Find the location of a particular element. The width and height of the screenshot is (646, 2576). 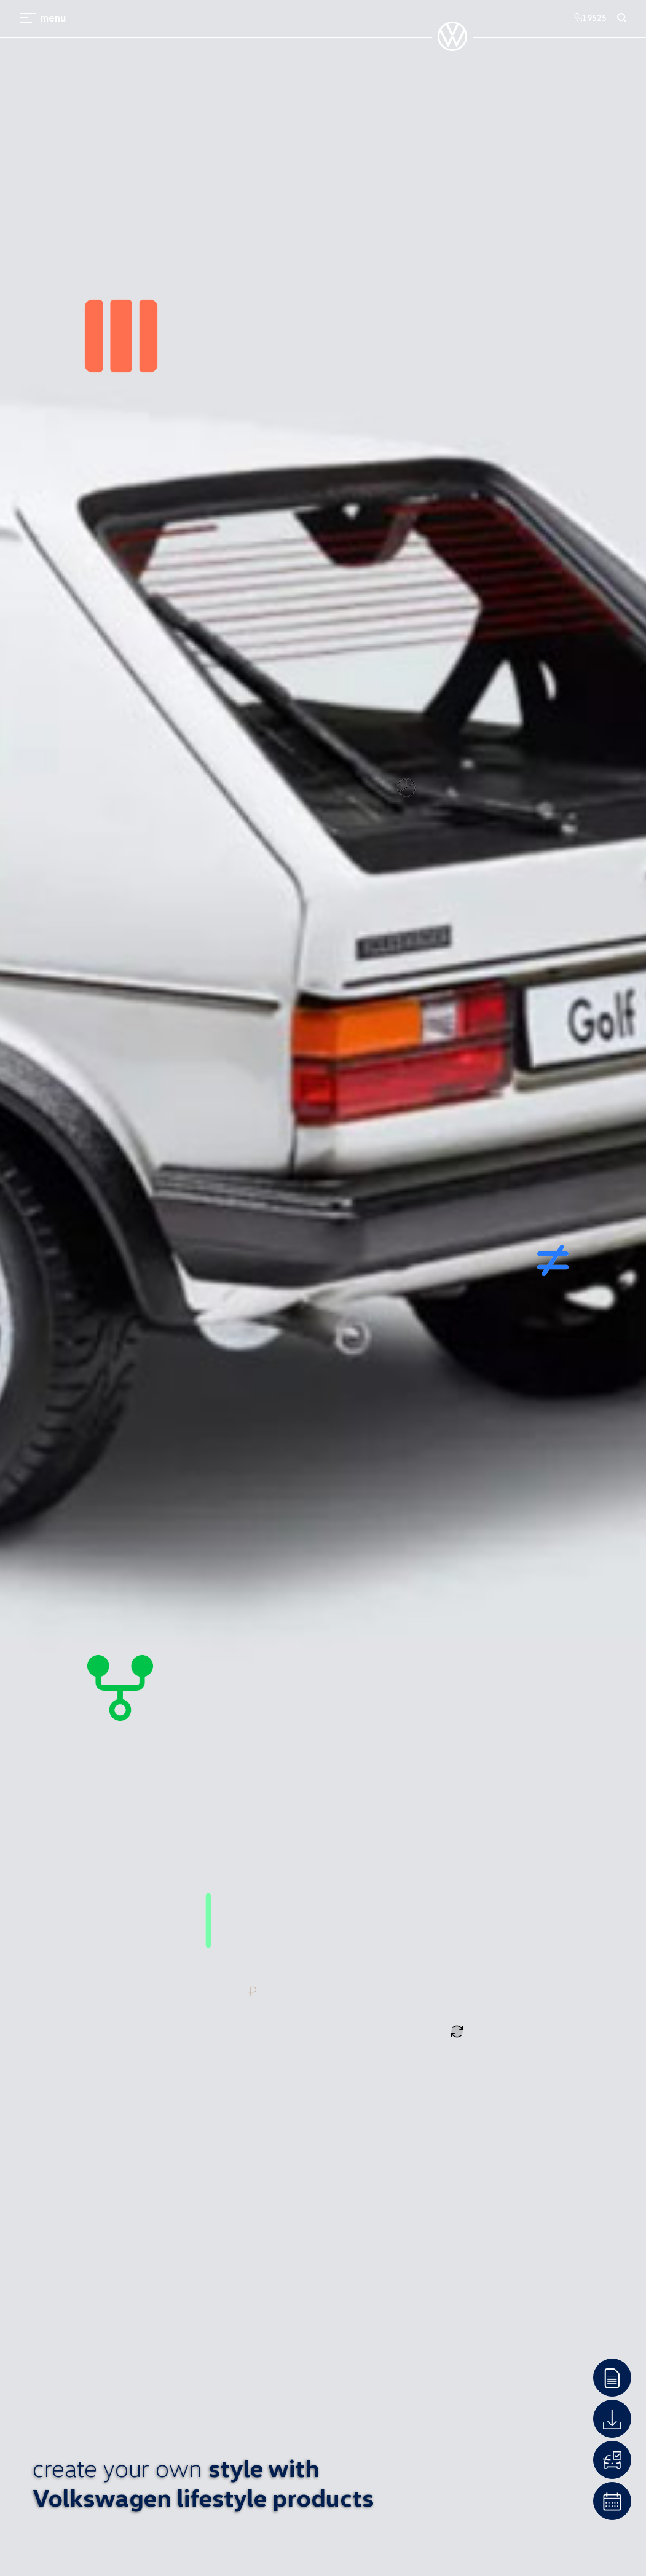

indicates values are not equal or mismatched is located at coordinates (553, 1260).